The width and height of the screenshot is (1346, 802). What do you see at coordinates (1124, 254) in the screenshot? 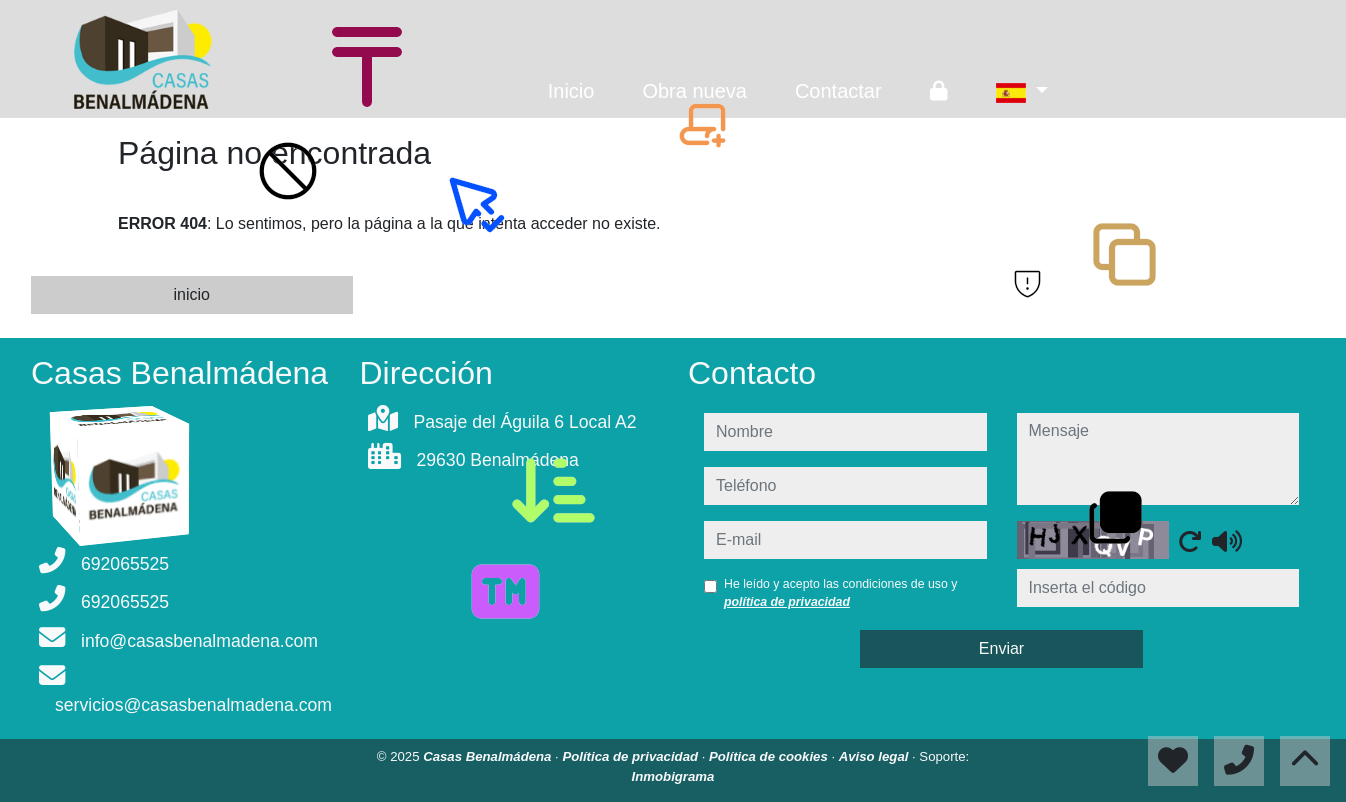
I see `copy to clipboard` at bounding box center [1124, 254].